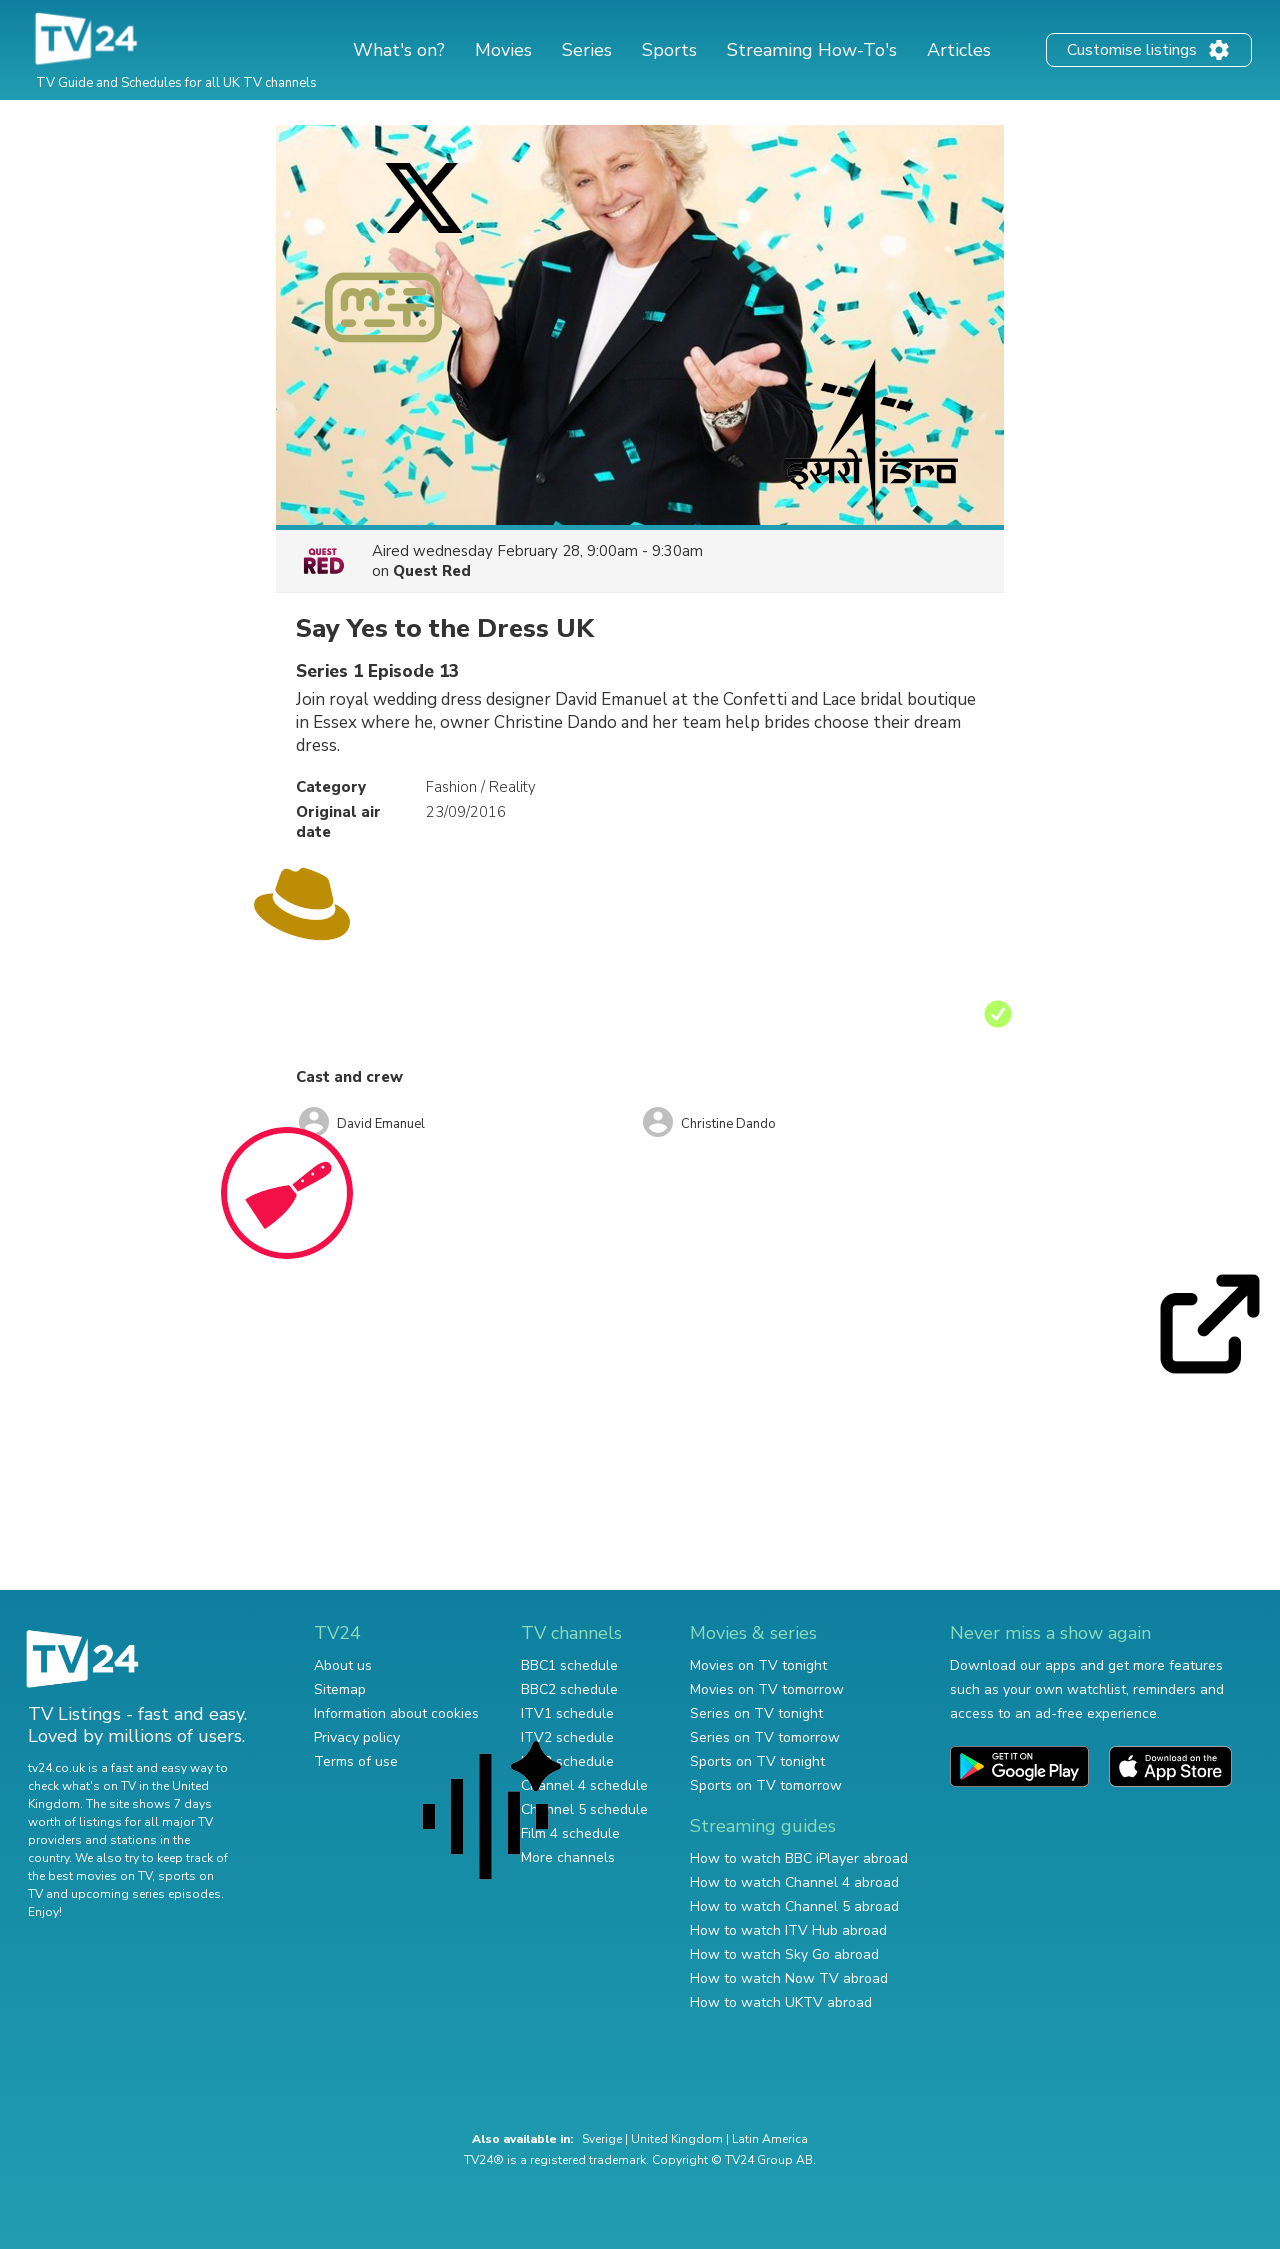 The image size is (1280, 2249). What do you see at coordinates (1210, 1324) in the screenshot?
I see `open link in a new tab or window` at bounding box center [1210, 1324].